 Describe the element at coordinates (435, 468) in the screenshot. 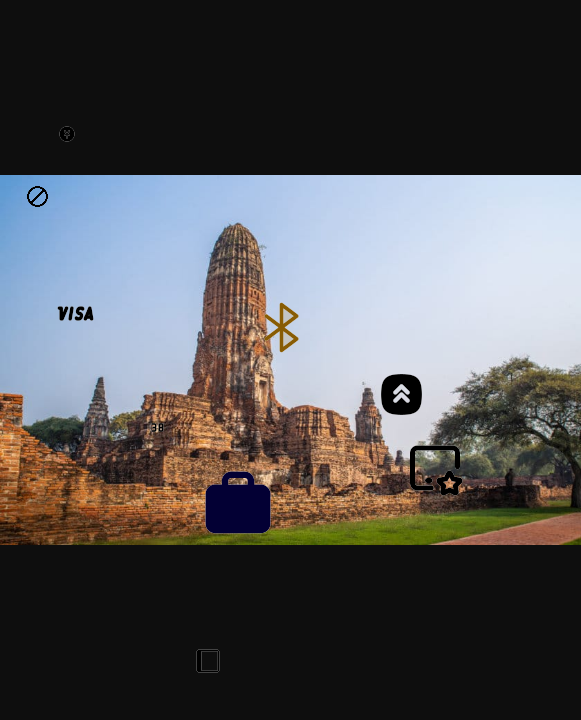

I see `mark this tablet as a favorite device` at that location.